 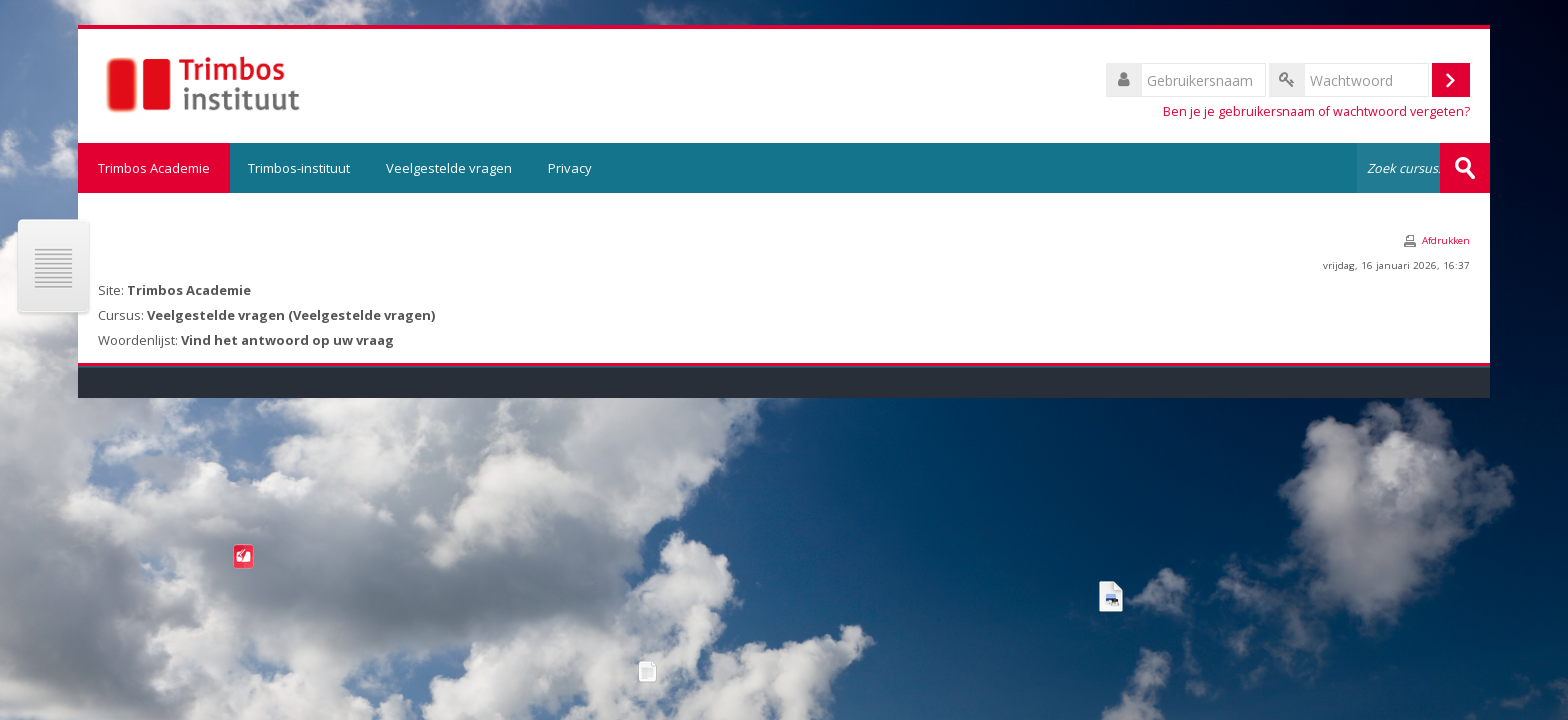 What do you see at coordinates (53, 267) in the screenshot?
I see `open a text template file` at bounding box center [53, 267].